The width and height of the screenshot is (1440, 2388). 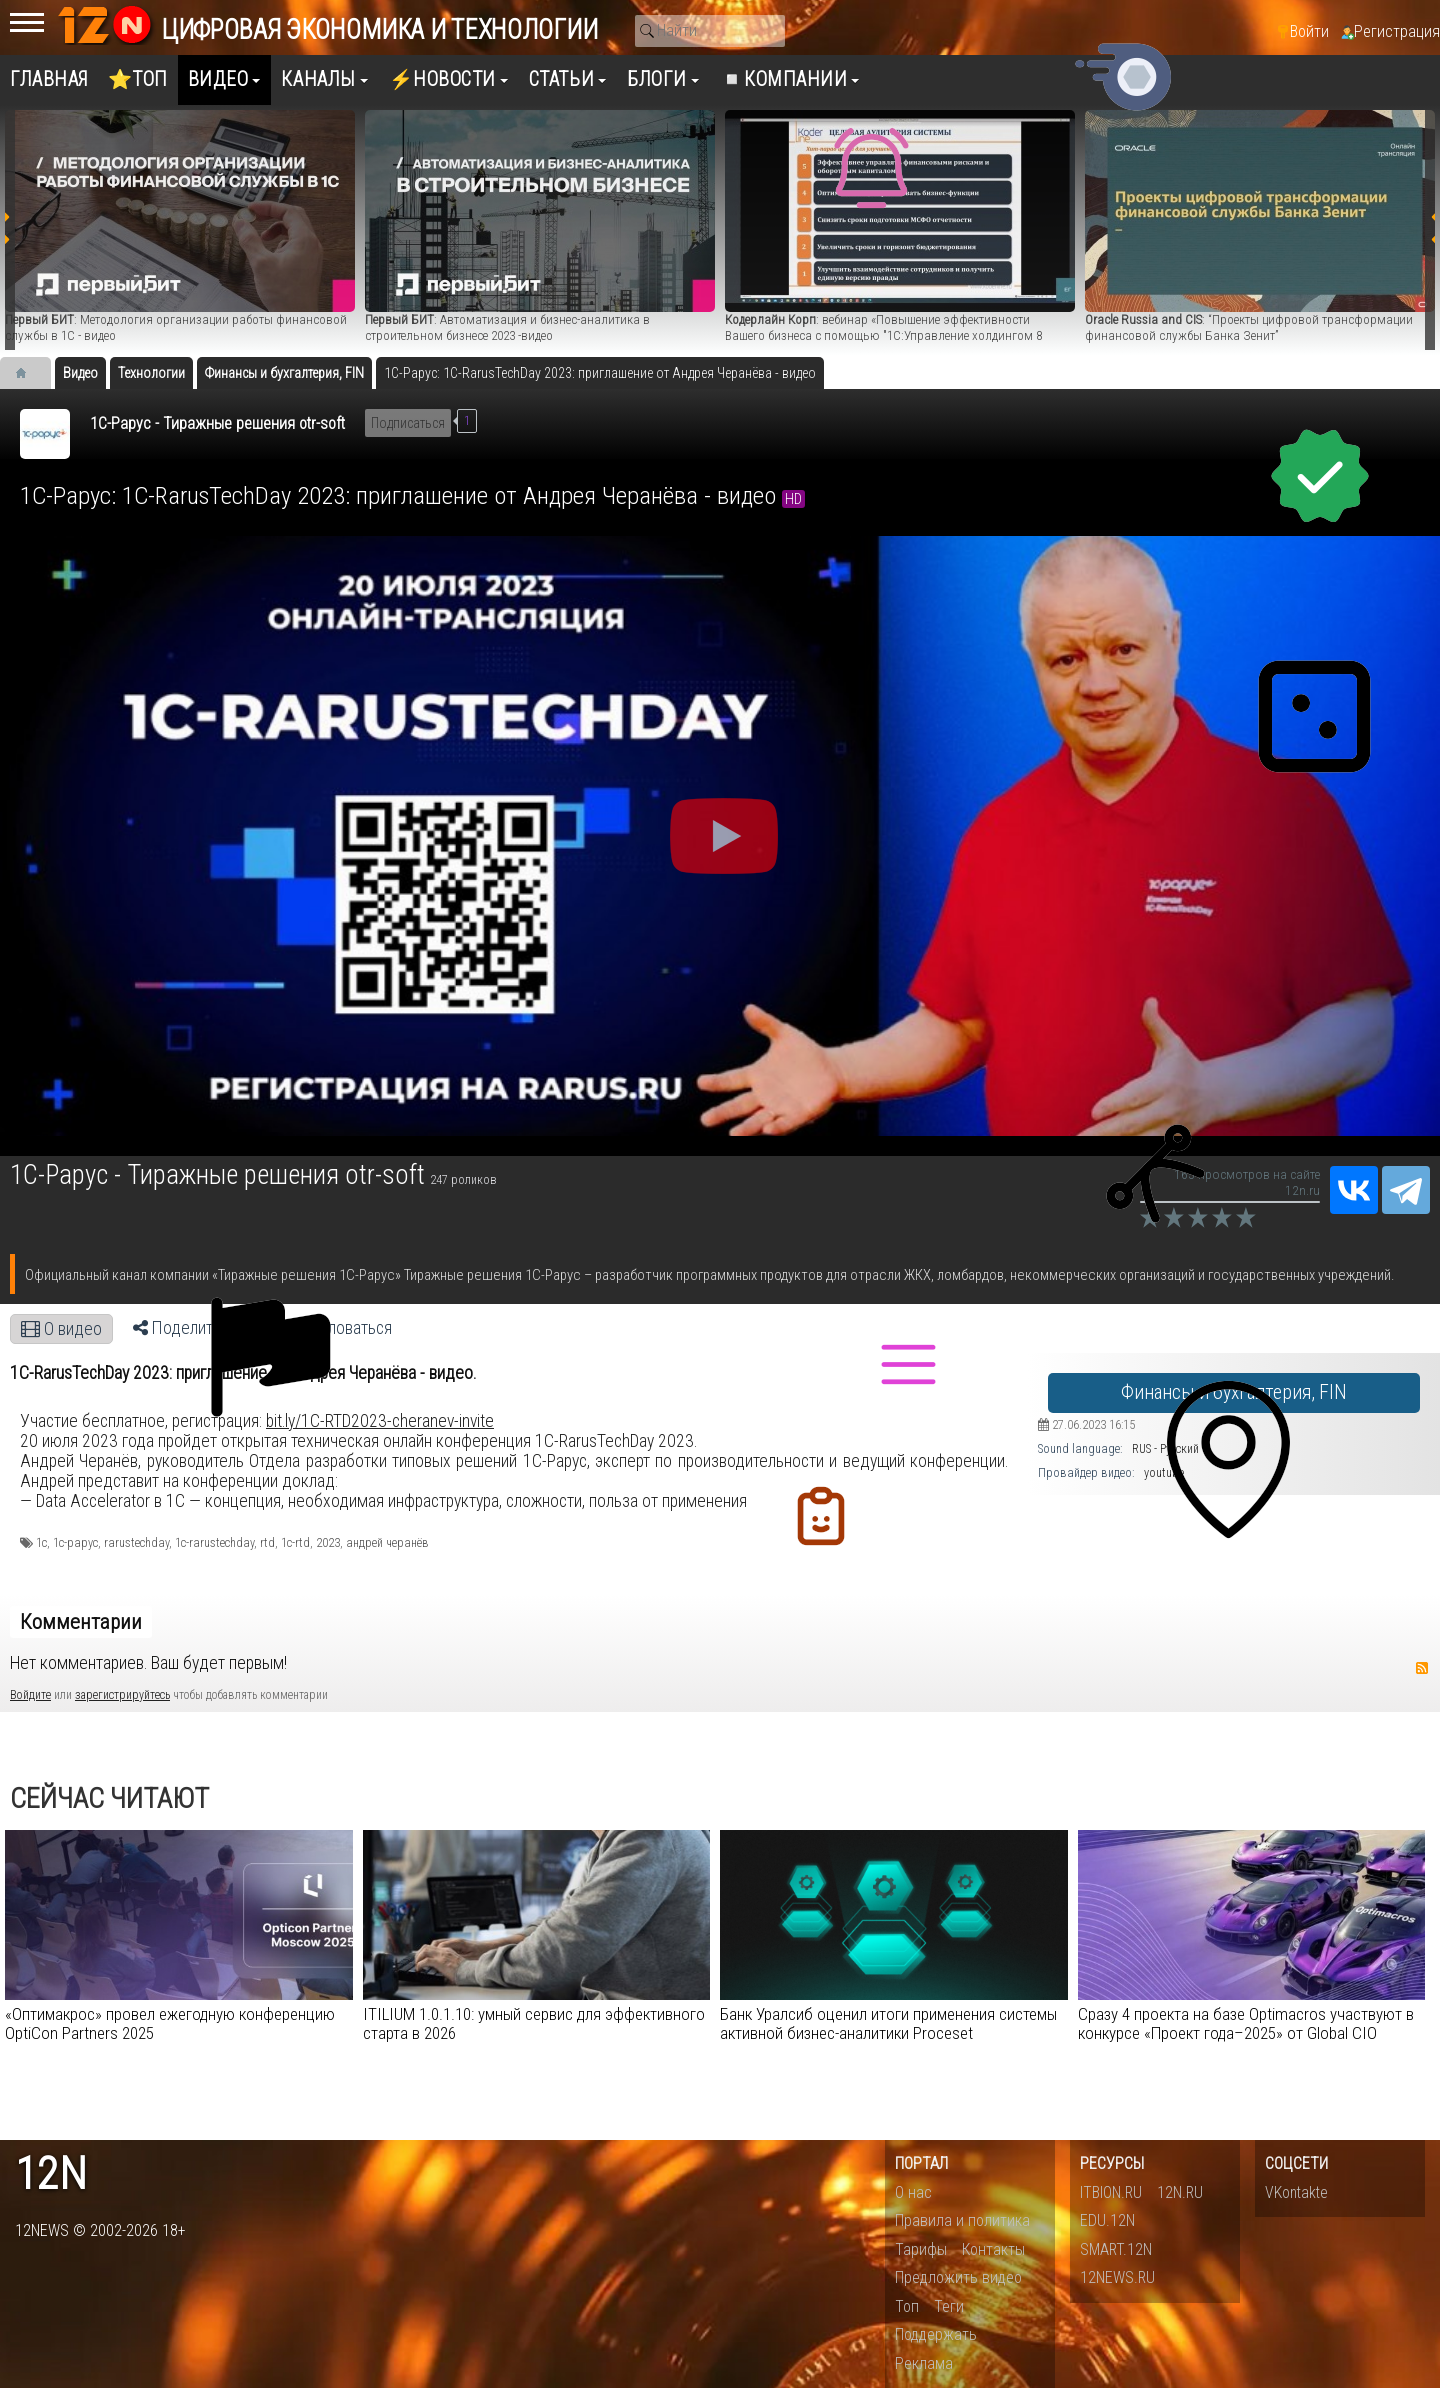 I want to click on roll dice or generate random number, so click(x=1314, y=716).